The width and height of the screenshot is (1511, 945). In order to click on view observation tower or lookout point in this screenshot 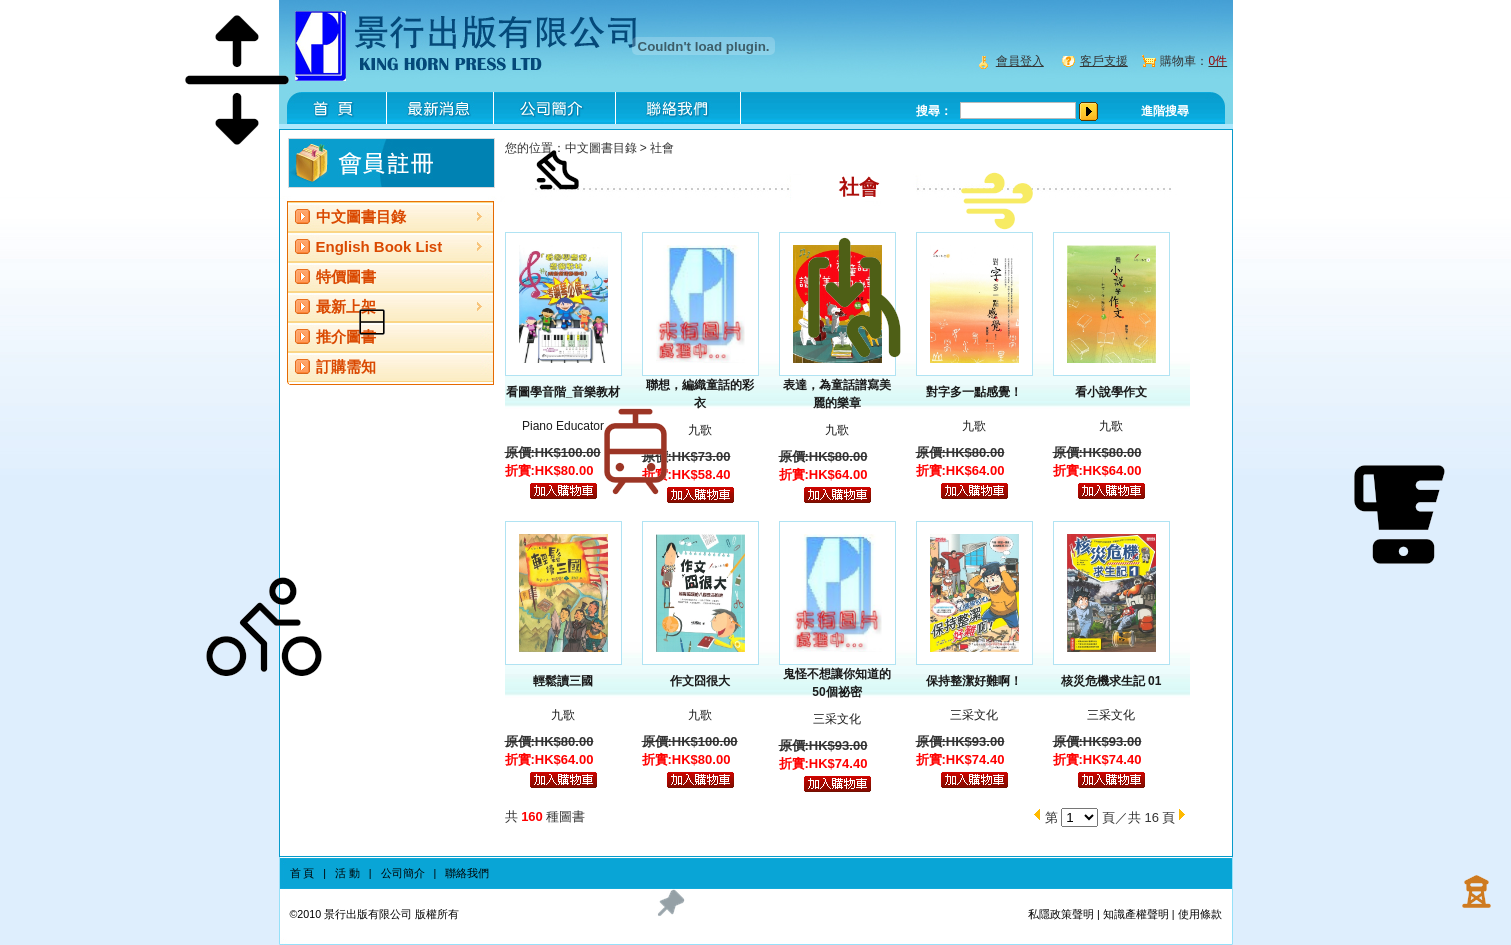, I will do `click(1476, 891)`.